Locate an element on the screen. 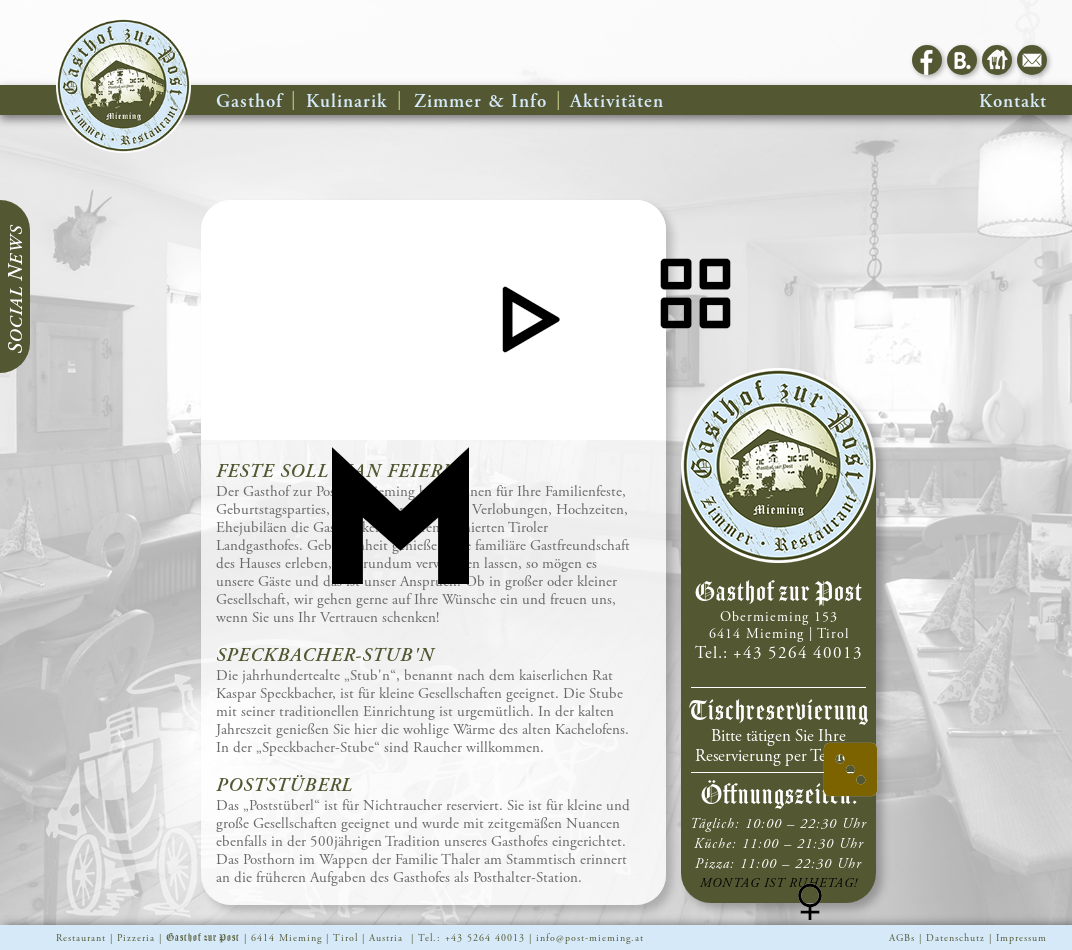 The height and width of the screenshot is (950, 1072). indicates female or women's category is located at coordinates (810, 901).